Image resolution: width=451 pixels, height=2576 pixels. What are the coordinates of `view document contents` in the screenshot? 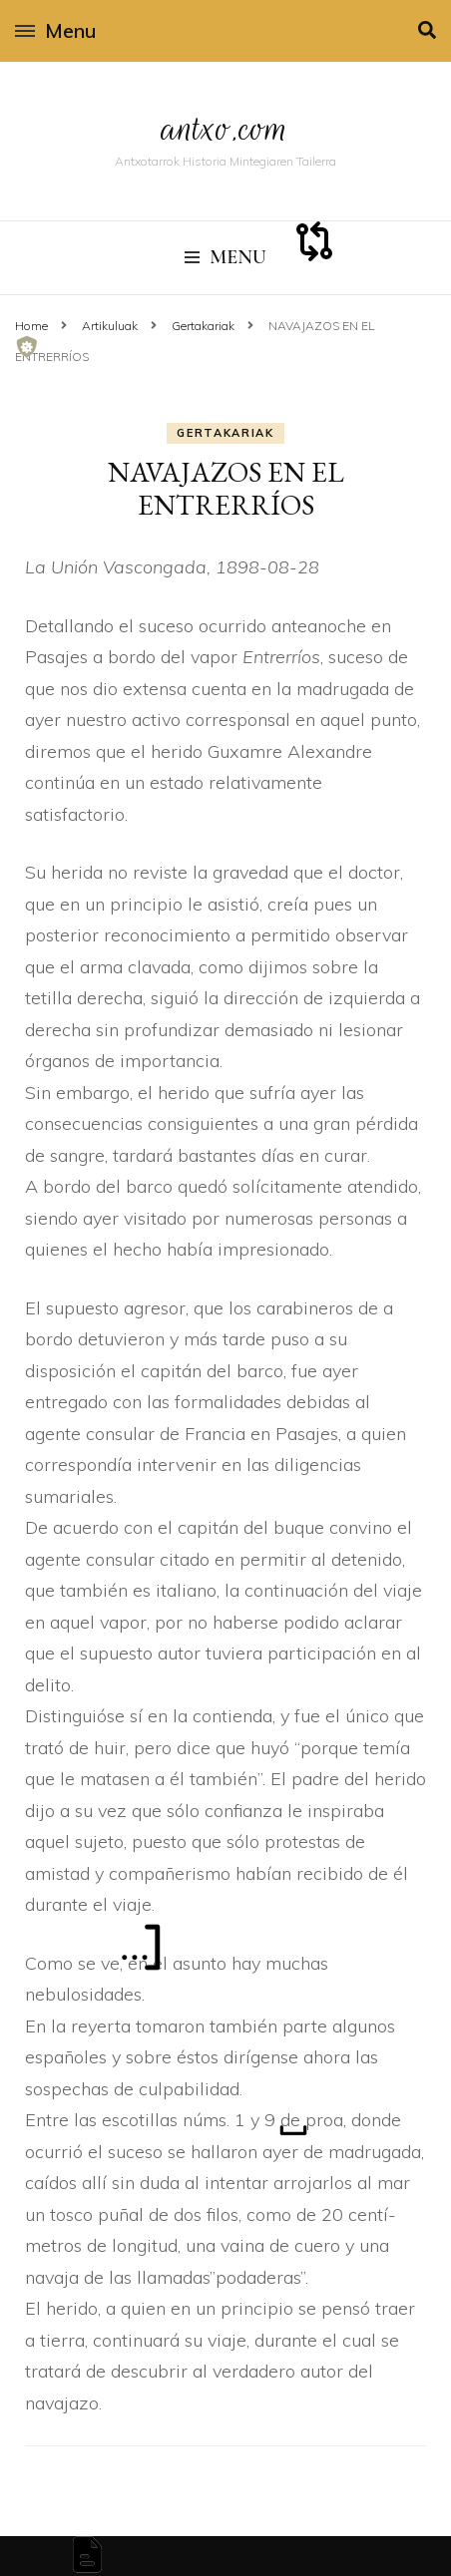 It's located at (87, 2554).